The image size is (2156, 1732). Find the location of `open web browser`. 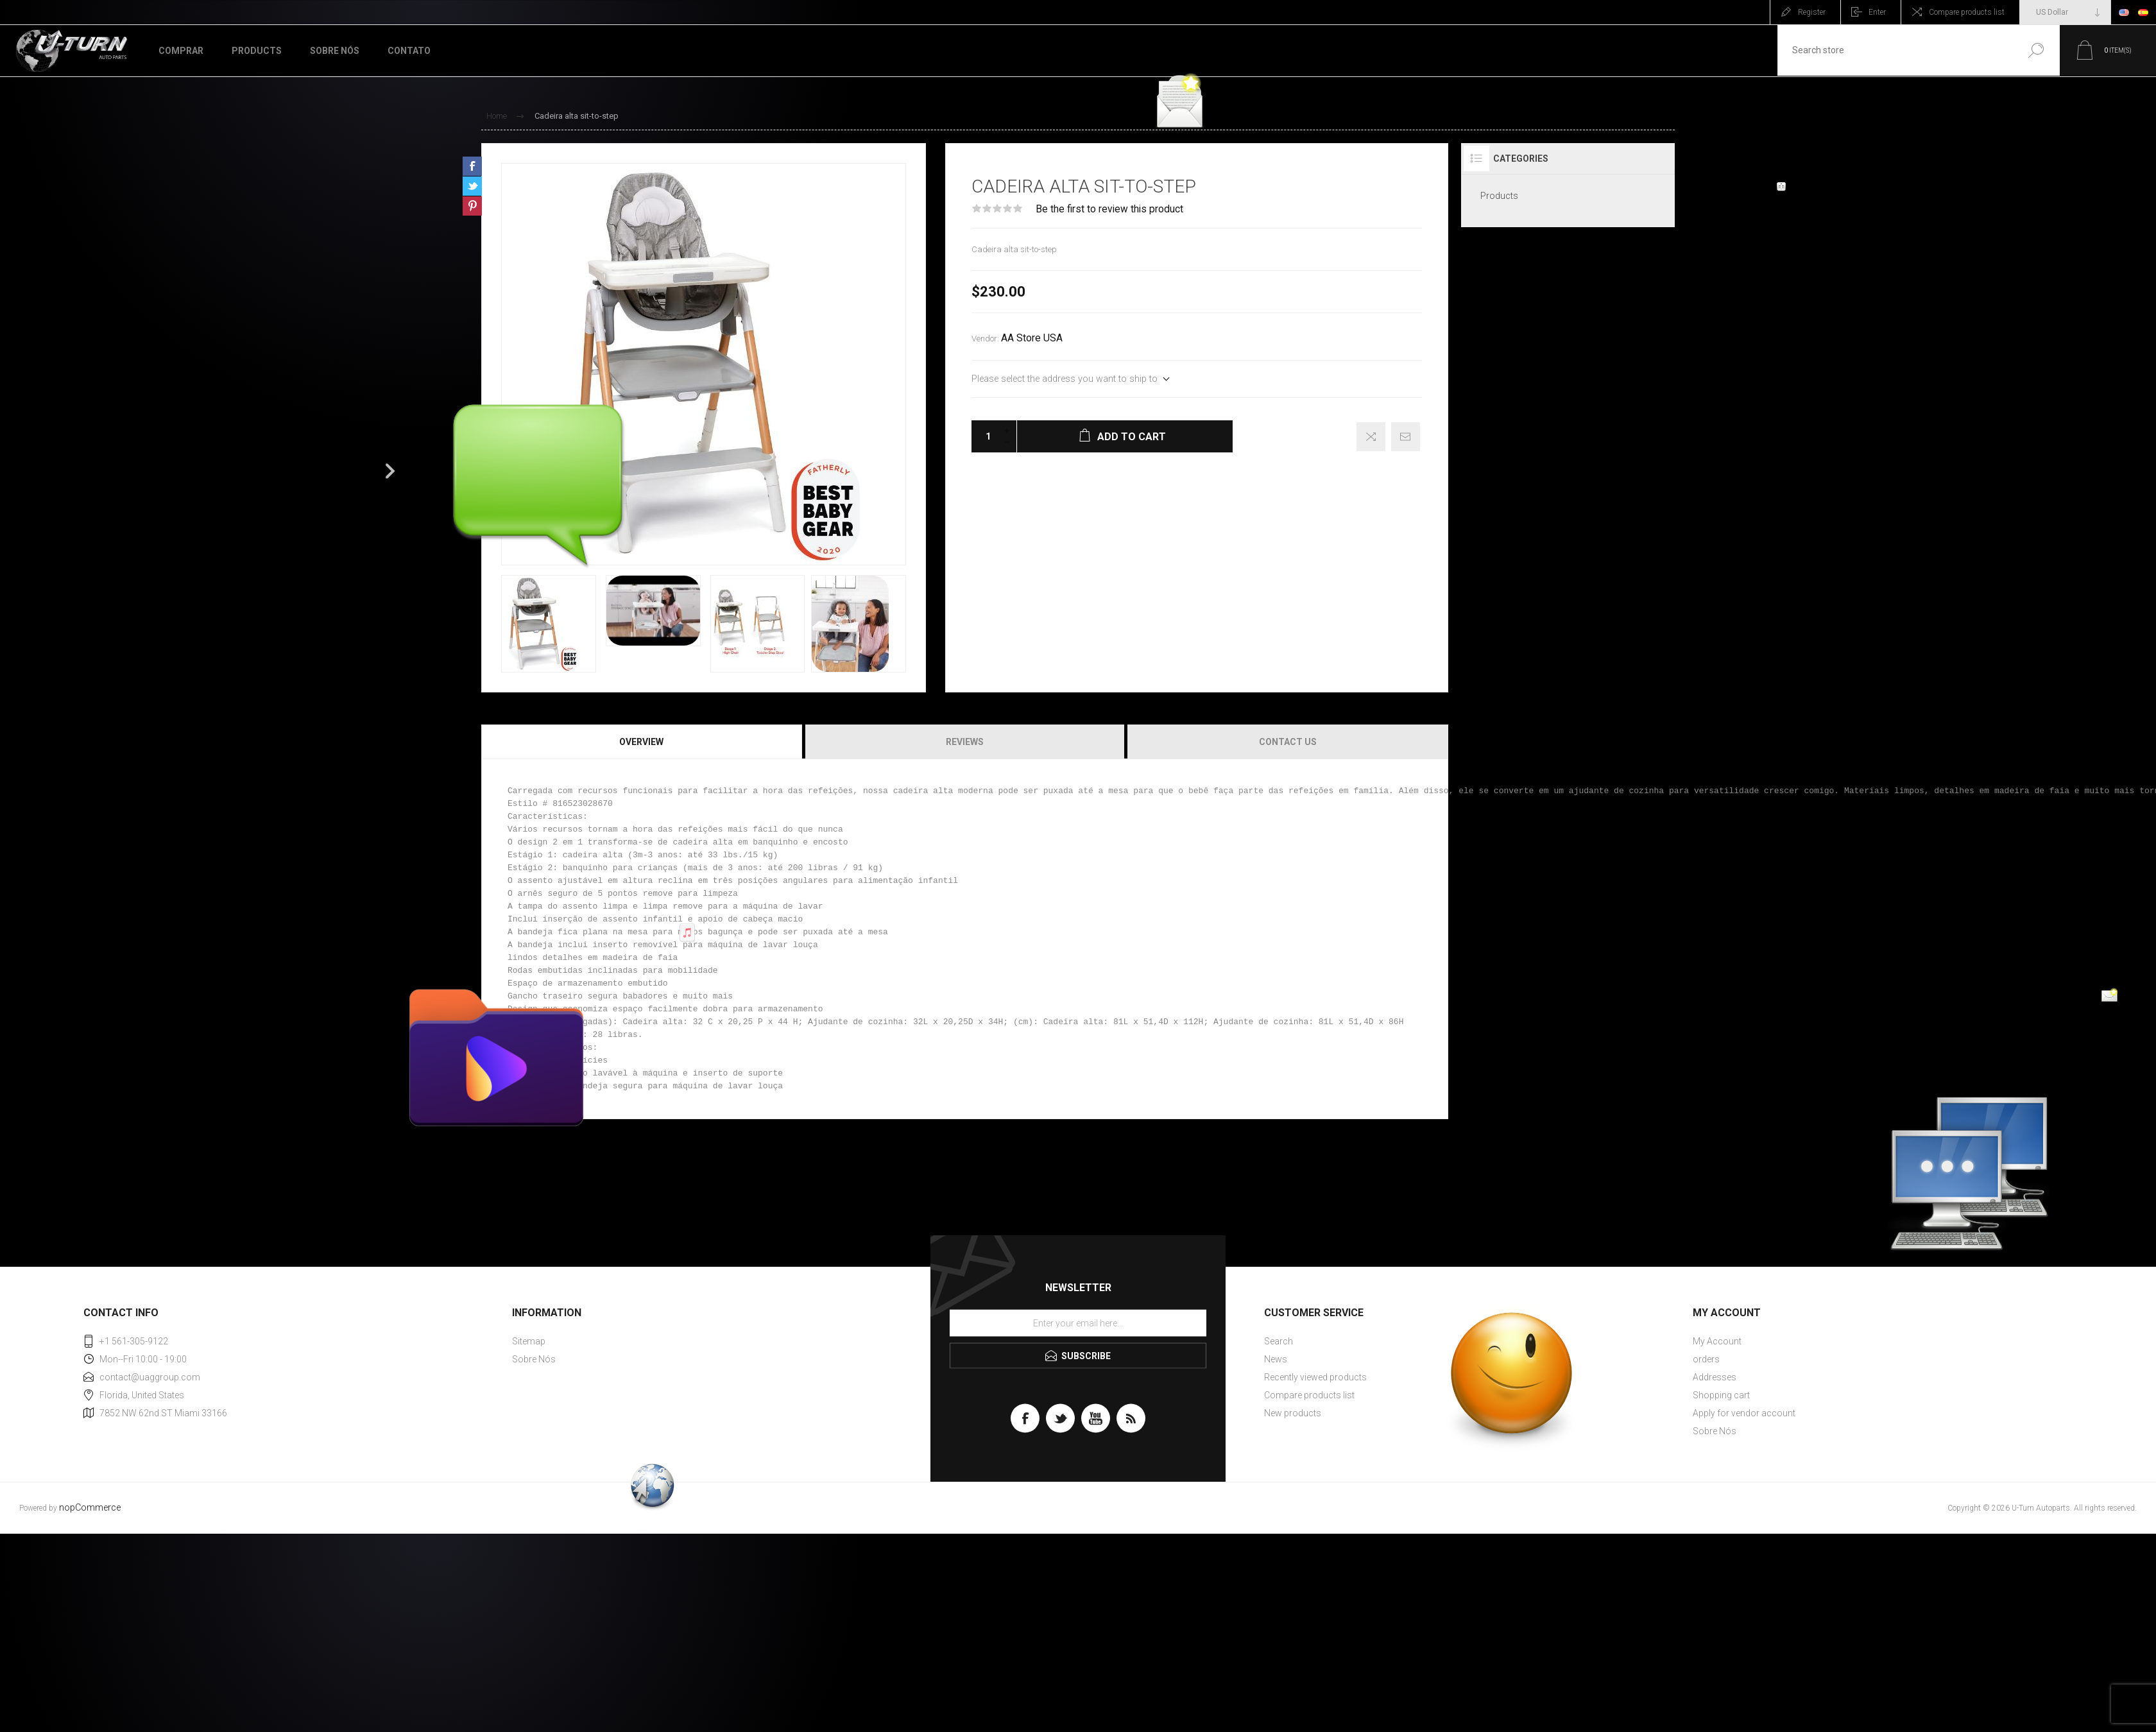

open web browser is located at coordinates (653, 1486).